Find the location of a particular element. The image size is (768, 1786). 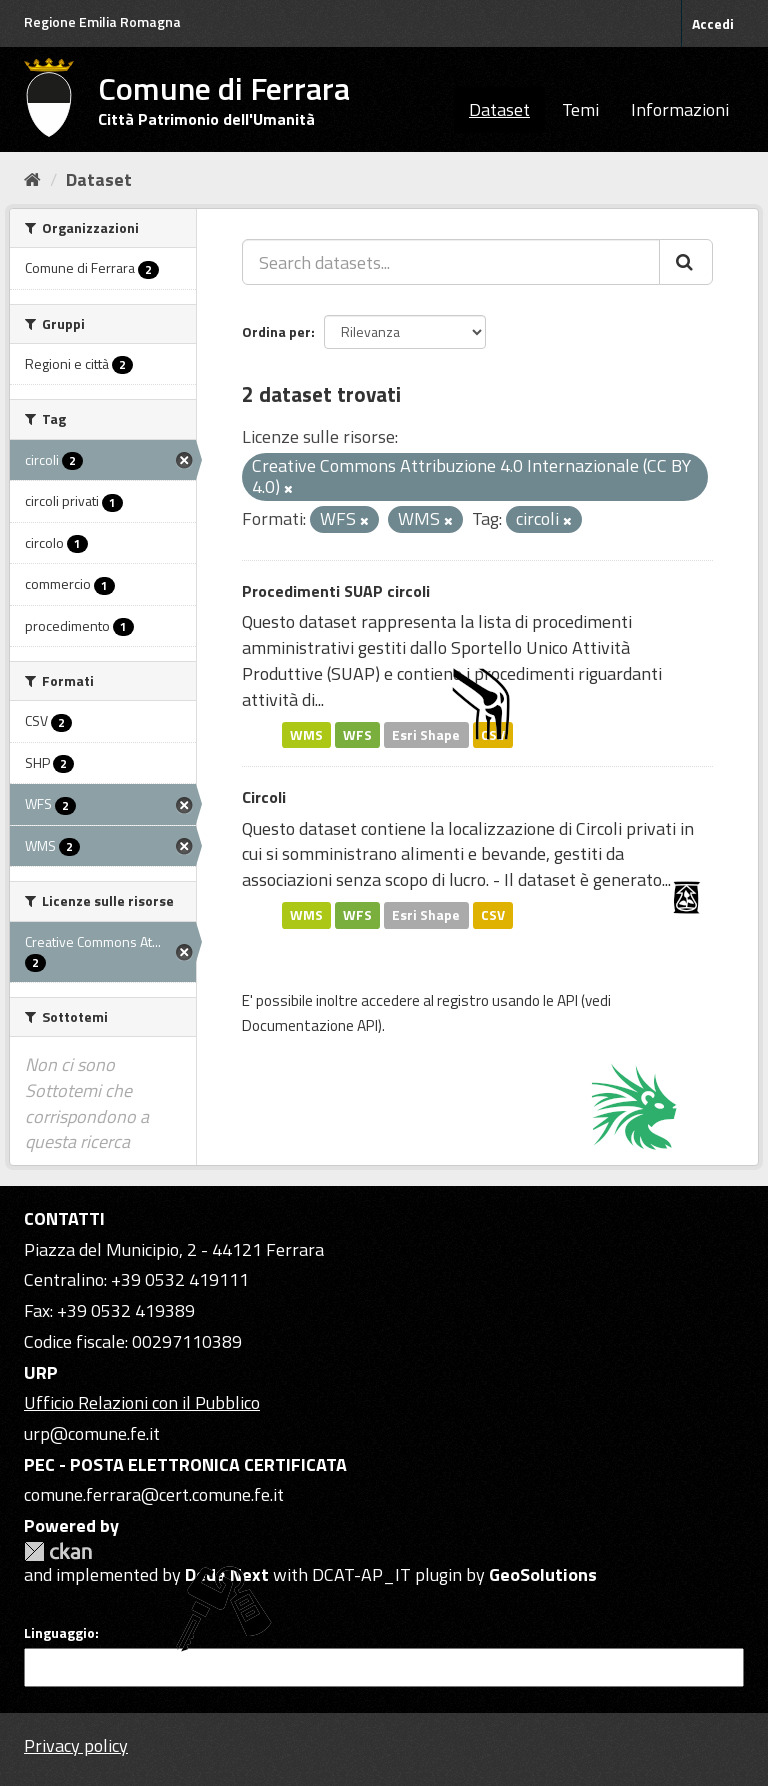

porcupine character or creature in a game is located at coordinates (634, 1107).